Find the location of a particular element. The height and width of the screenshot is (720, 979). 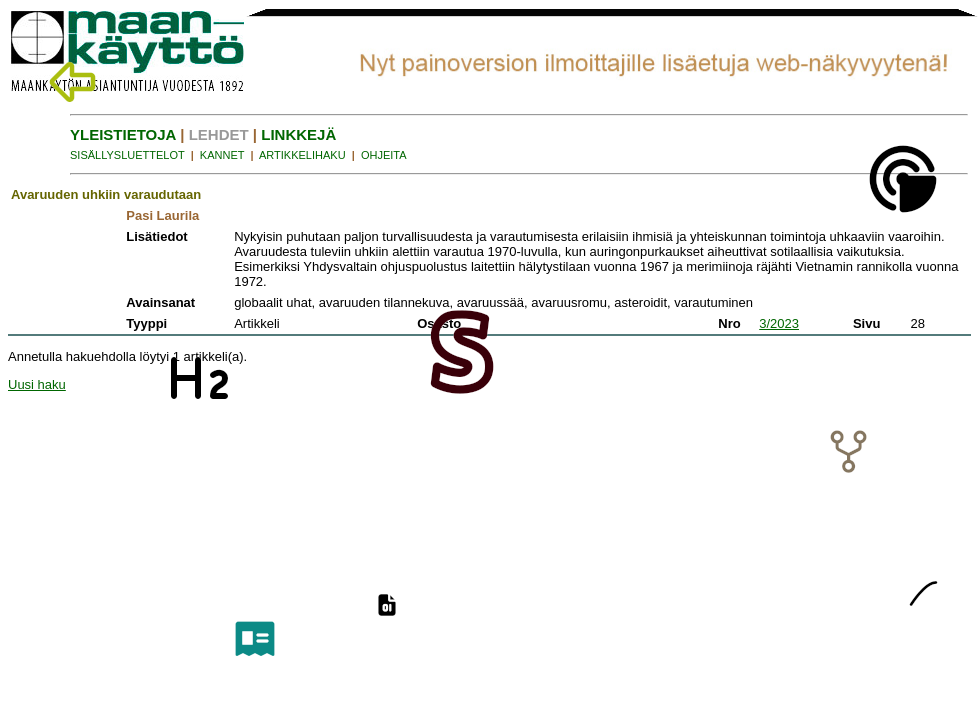

format text as heading level 2 is located at coordinates (198, 378).